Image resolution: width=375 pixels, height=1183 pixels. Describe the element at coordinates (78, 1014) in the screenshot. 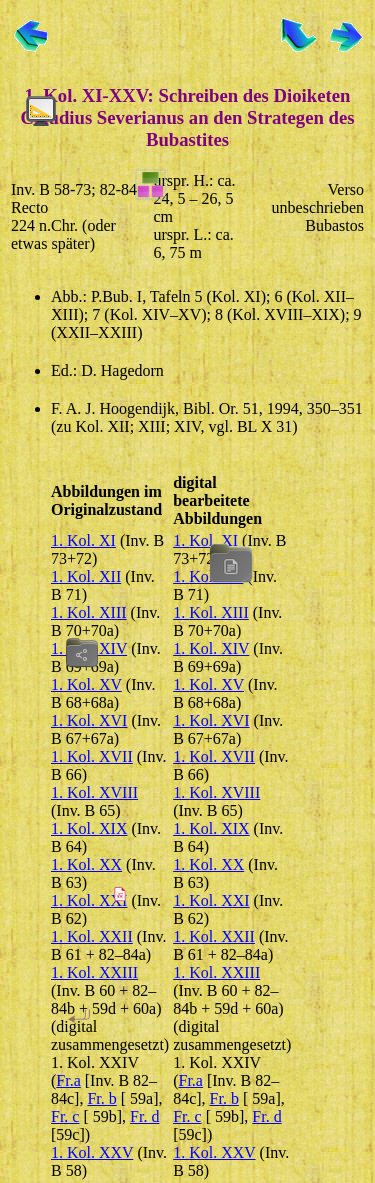

I see `reply to all recipients of an email` at that location.